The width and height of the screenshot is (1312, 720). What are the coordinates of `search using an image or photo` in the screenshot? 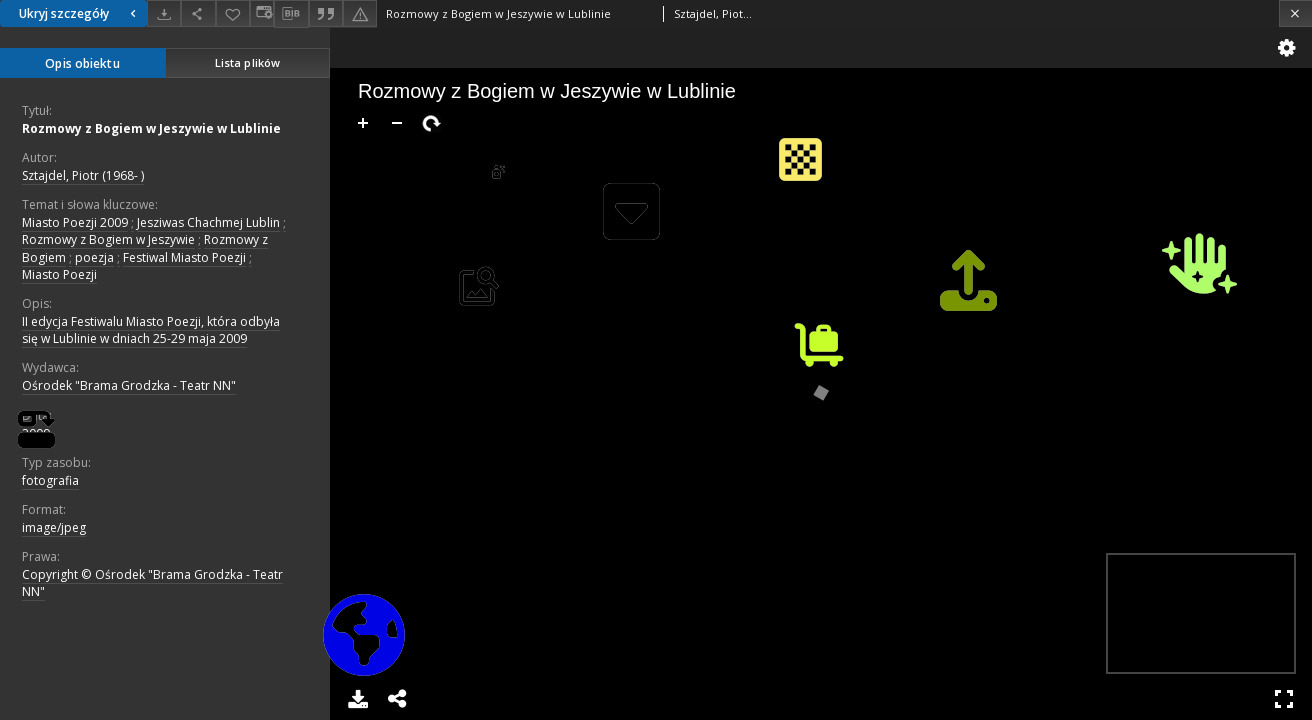 It's located at (479, 286).